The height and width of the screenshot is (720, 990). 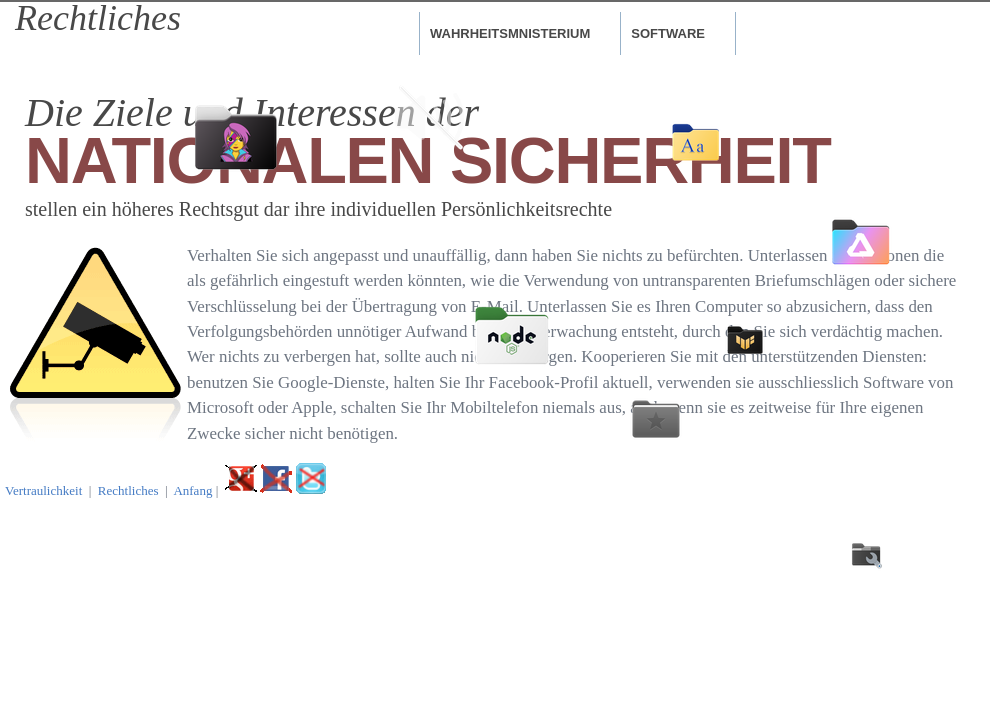 I want to click on open resource hacker project folder, so click(x=866, y=555).